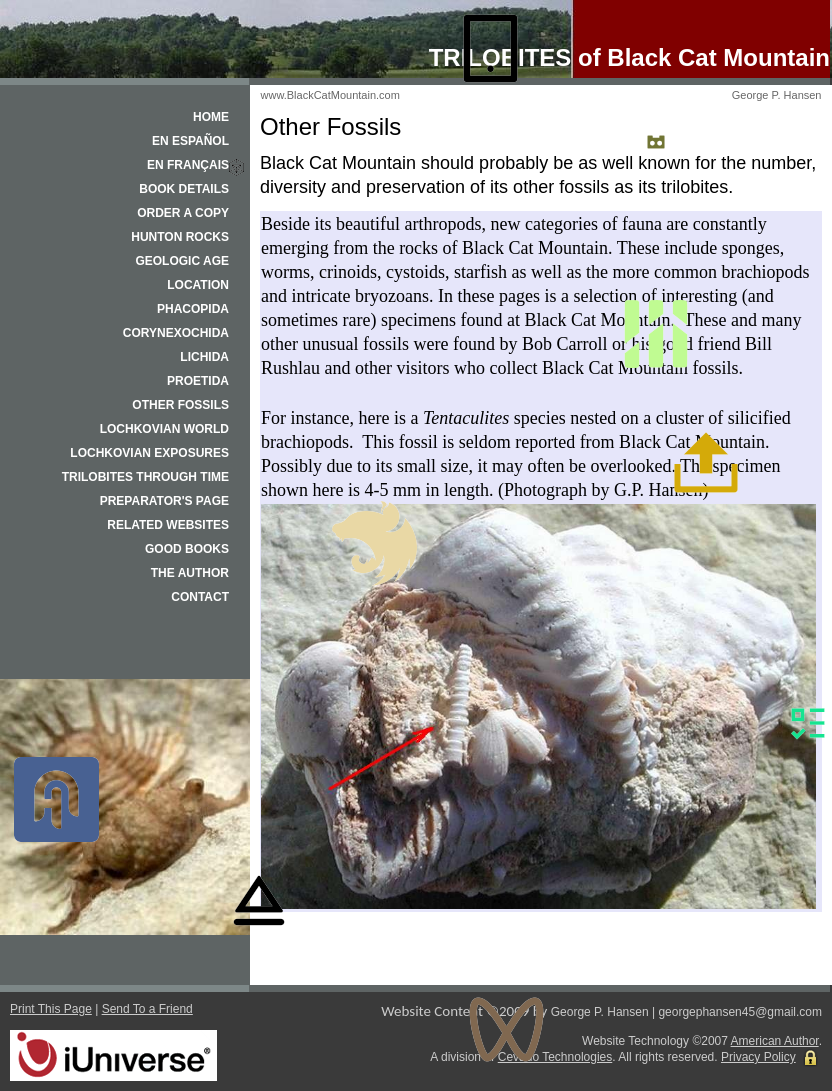  Describe the element at coordinates (656, 334) in the screenshot. I see `libraries.io logo` at that location.